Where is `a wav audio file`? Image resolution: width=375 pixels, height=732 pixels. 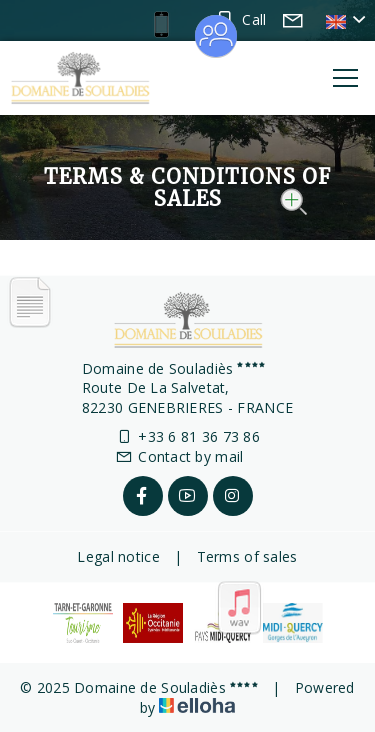 a wav audio file is located at coordinates (239, 607).